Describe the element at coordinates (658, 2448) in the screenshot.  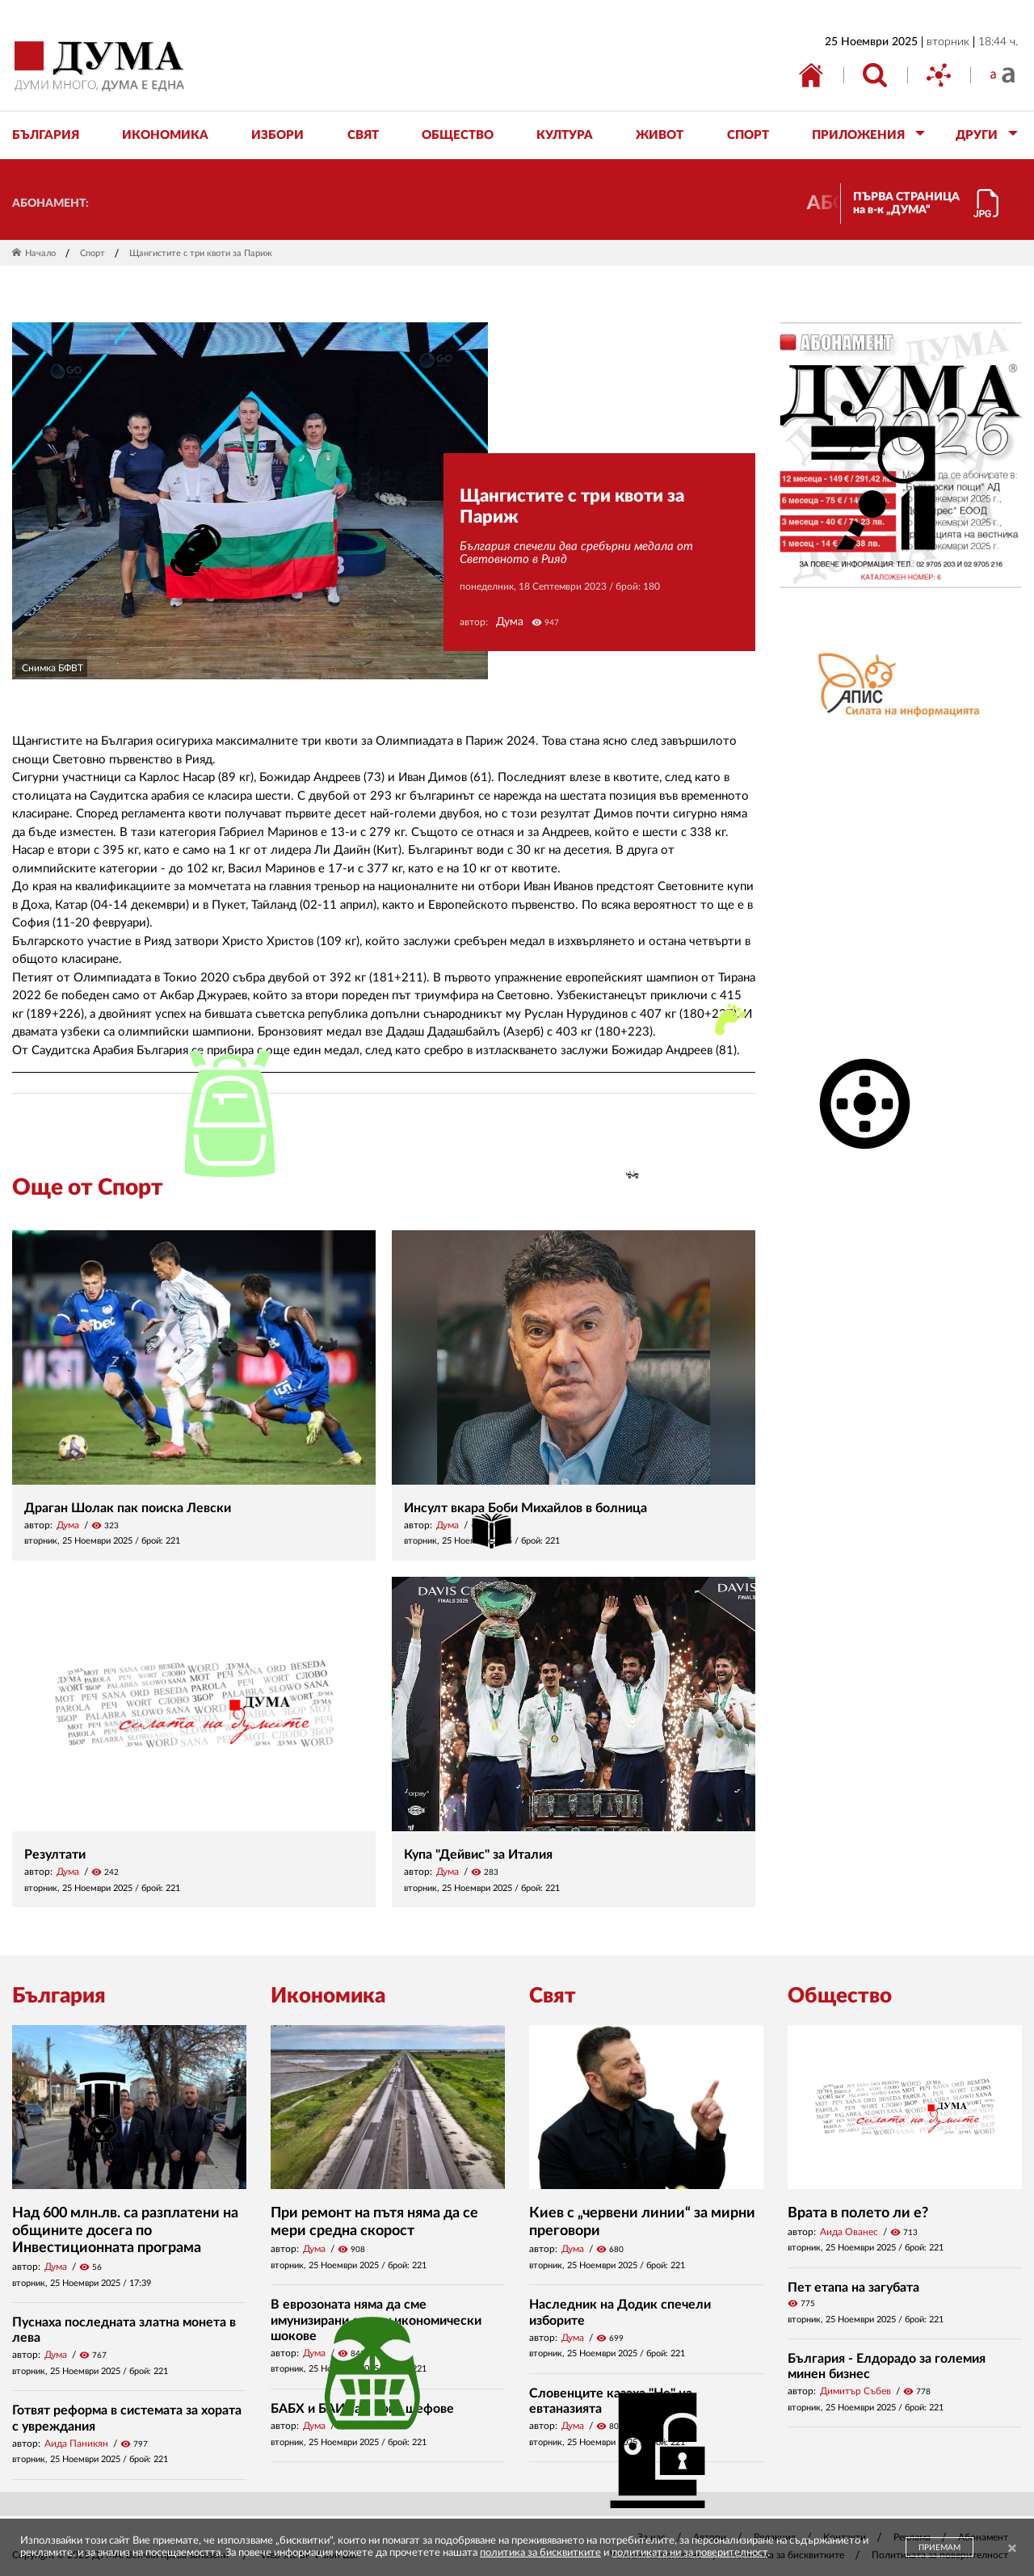
I see `access a locked room or restricted area` at that location.